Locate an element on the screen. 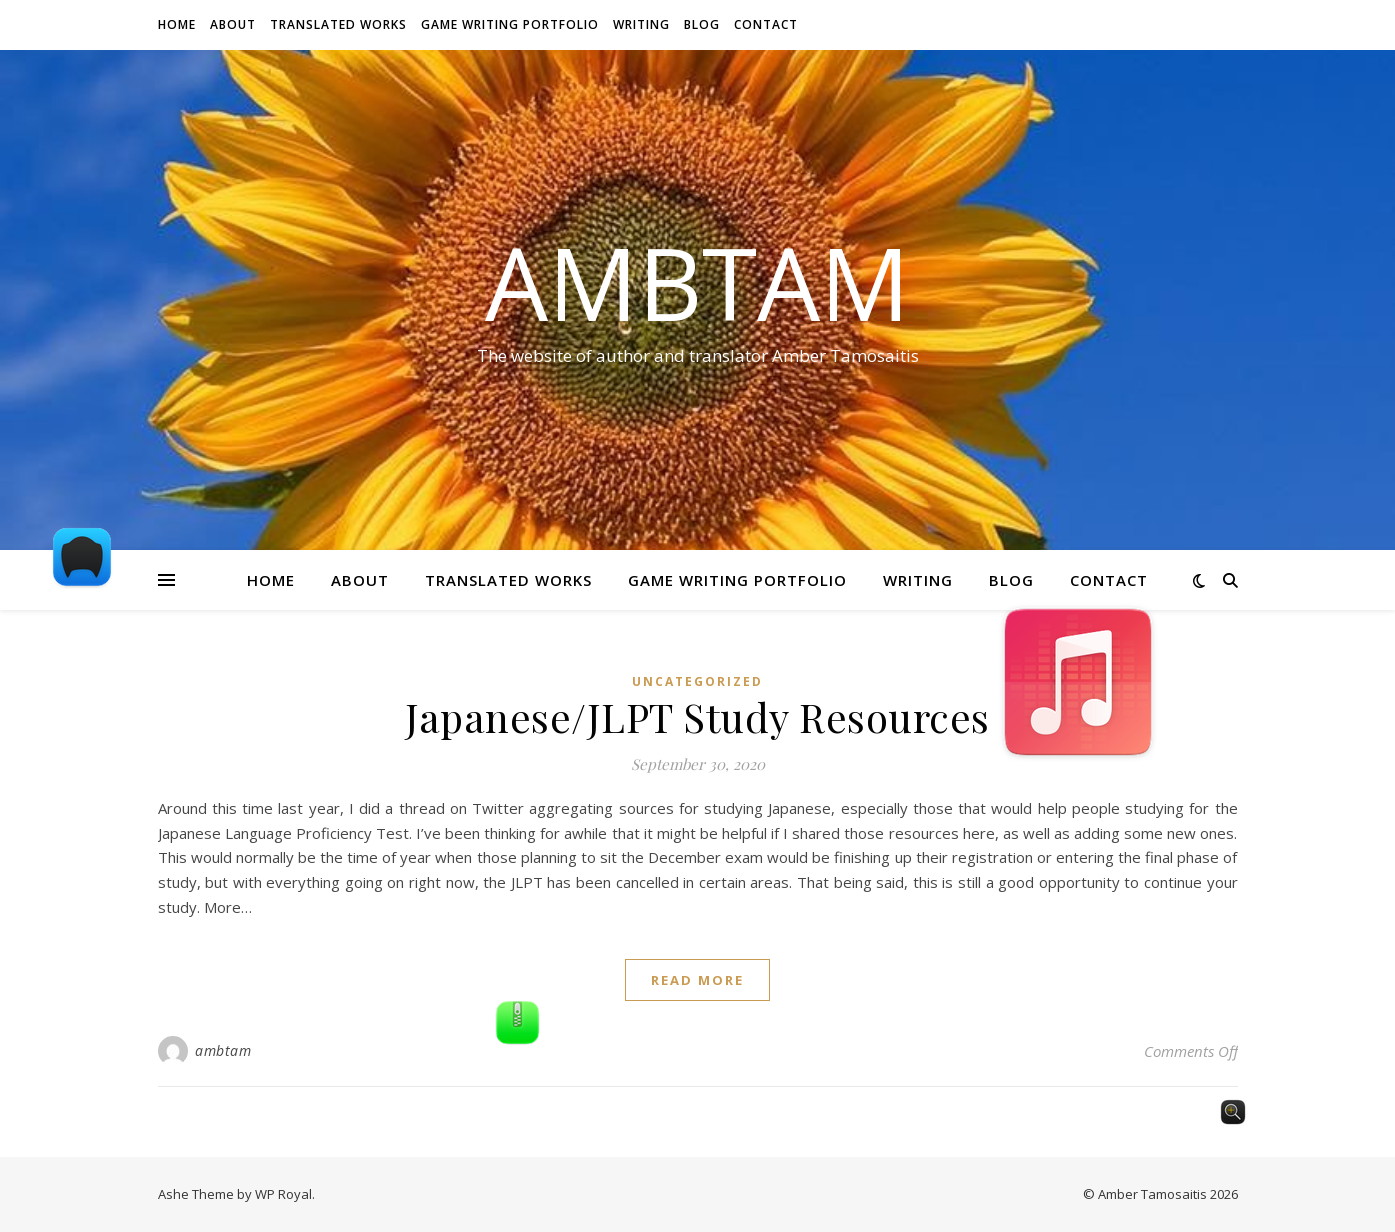  open Archive Utility to compress or extract files is located at coordinates (517, 1022).